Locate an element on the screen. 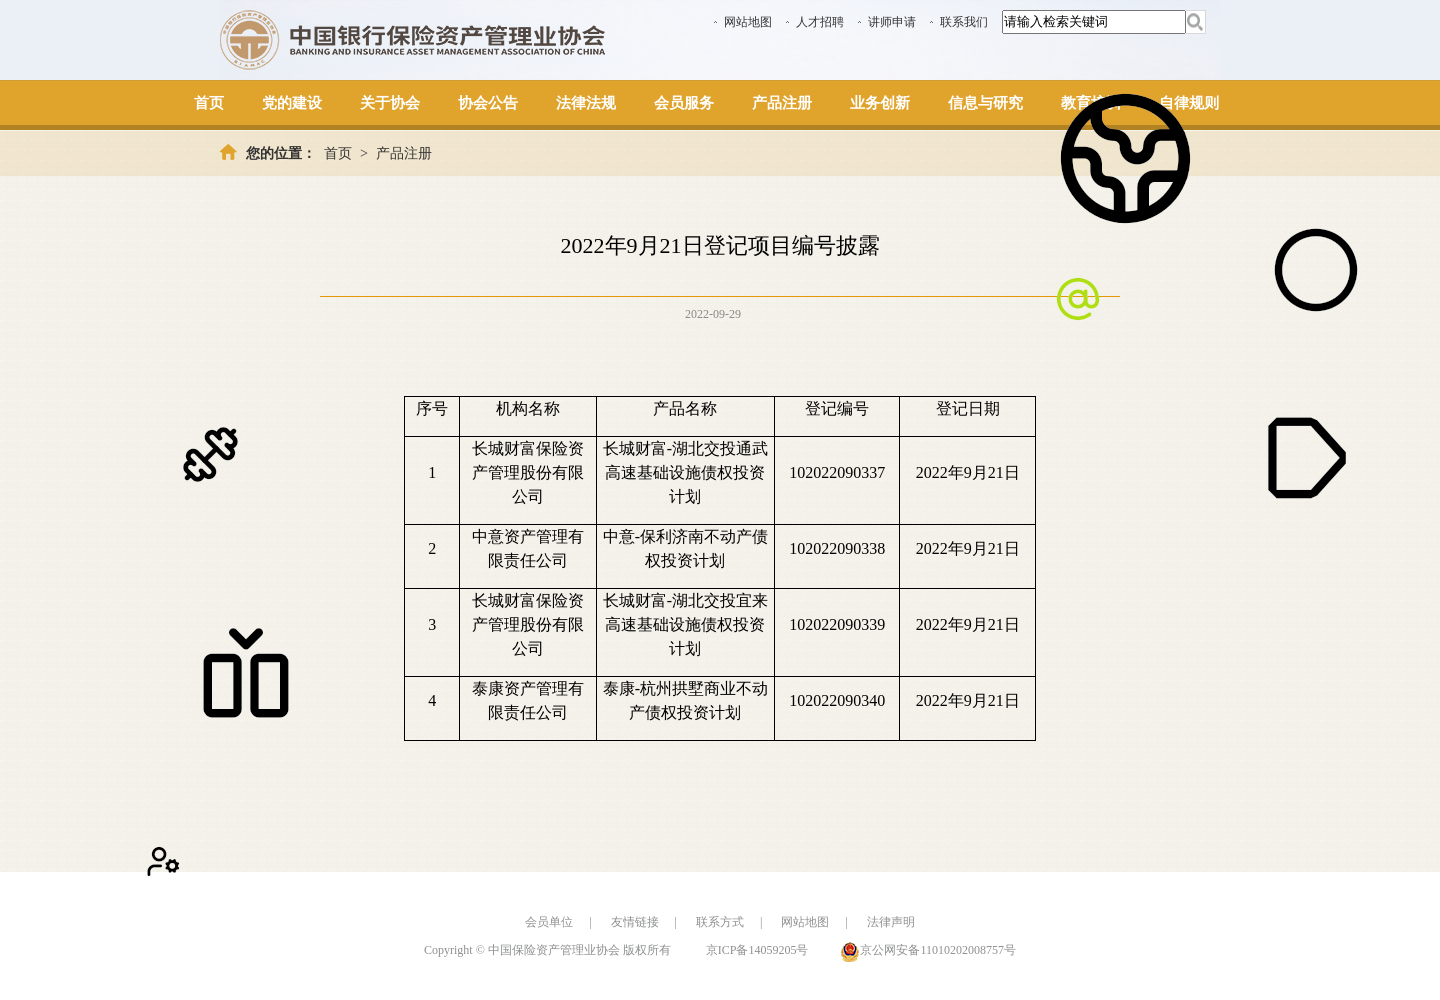 The image size is (1440, 1000). mention a user in a post or comment is located at coordinates (1078, 299).